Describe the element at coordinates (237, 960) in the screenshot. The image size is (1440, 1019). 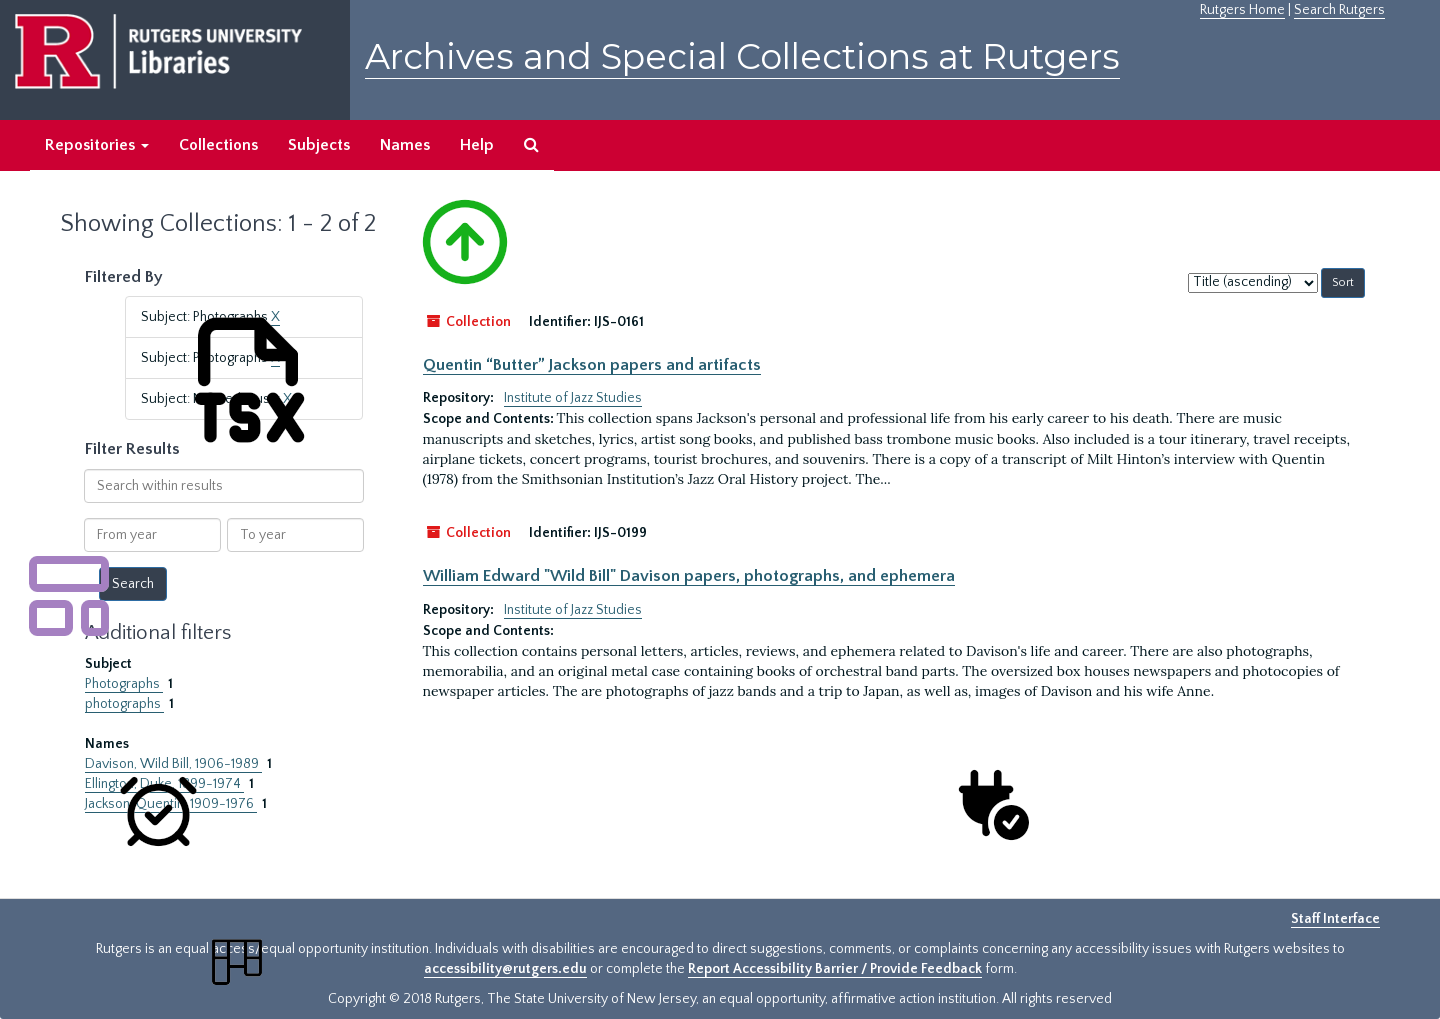
I see `open kanban board view` at that location.